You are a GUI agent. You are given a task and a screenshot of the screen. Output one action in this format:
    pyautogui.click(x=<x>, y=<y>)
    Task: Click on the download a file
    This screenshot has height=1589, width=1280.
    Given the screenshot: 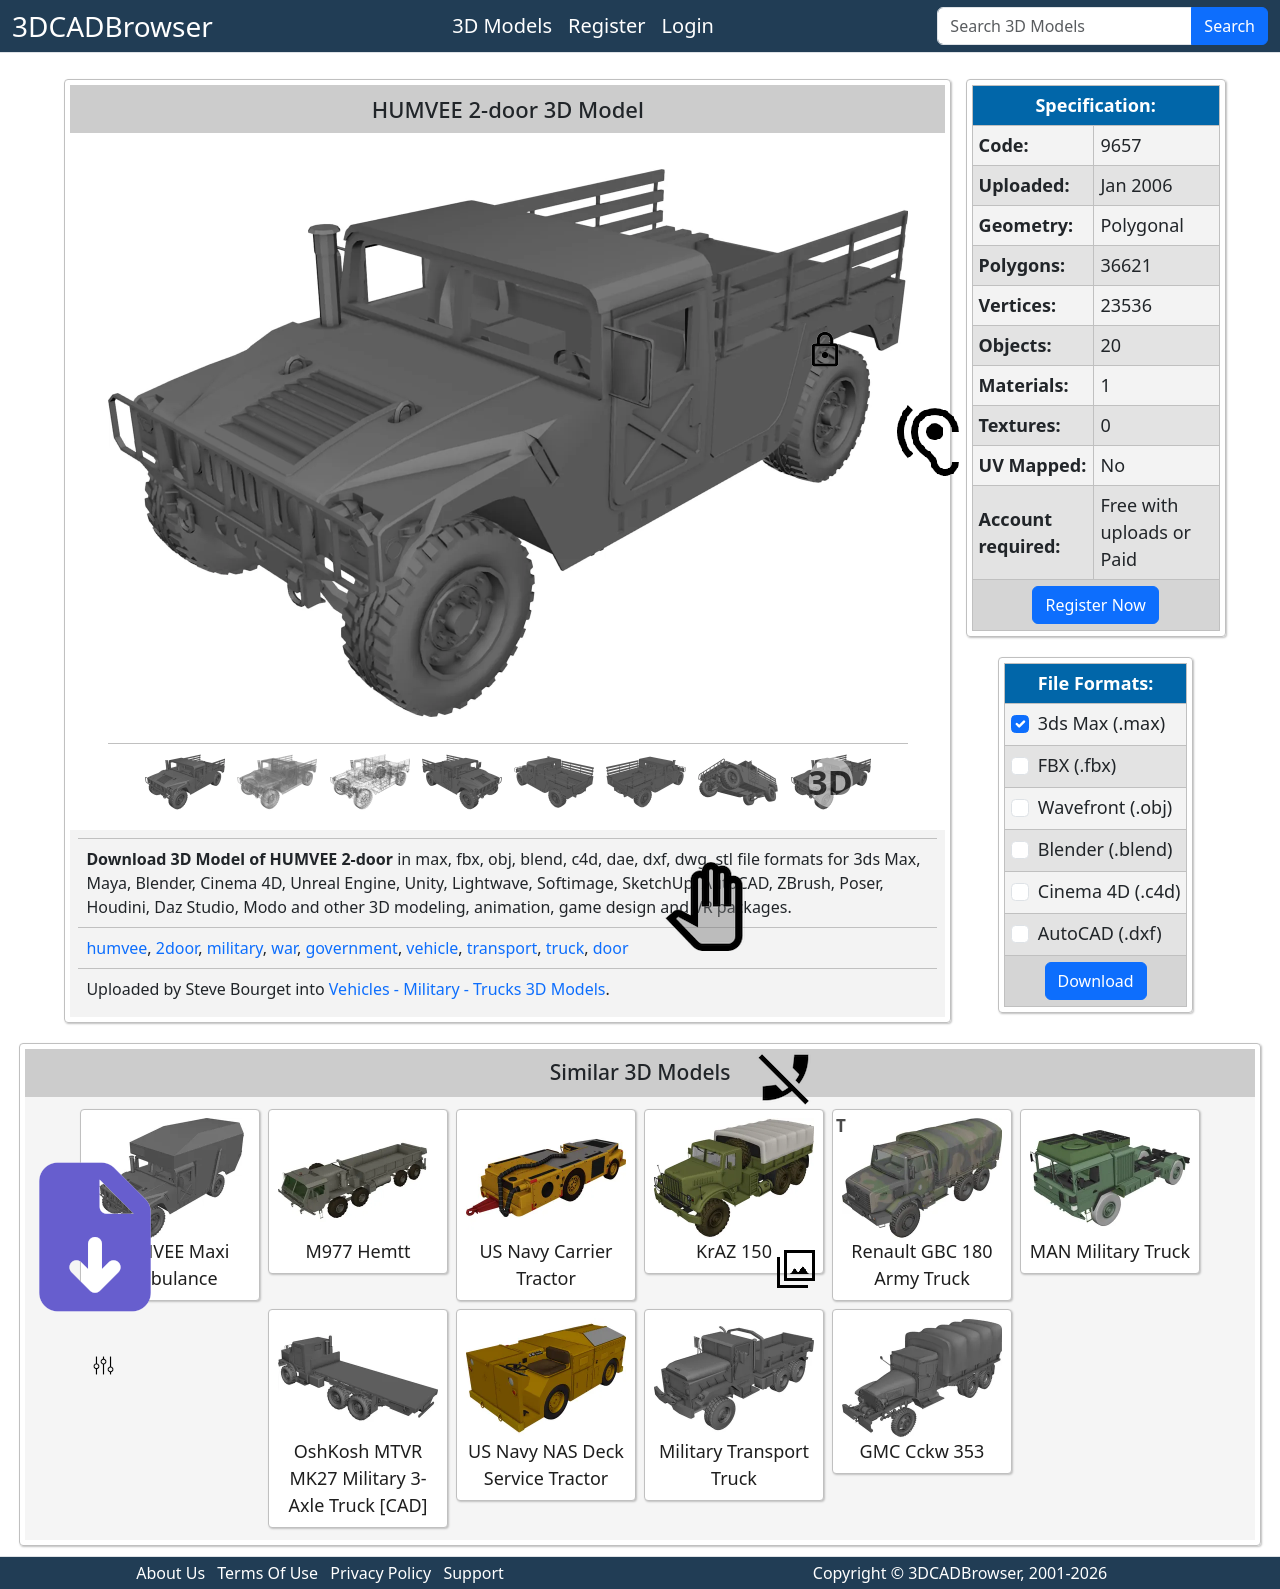 What is the action you would take?
    pyautogui.click(x=95, y=1237)
    